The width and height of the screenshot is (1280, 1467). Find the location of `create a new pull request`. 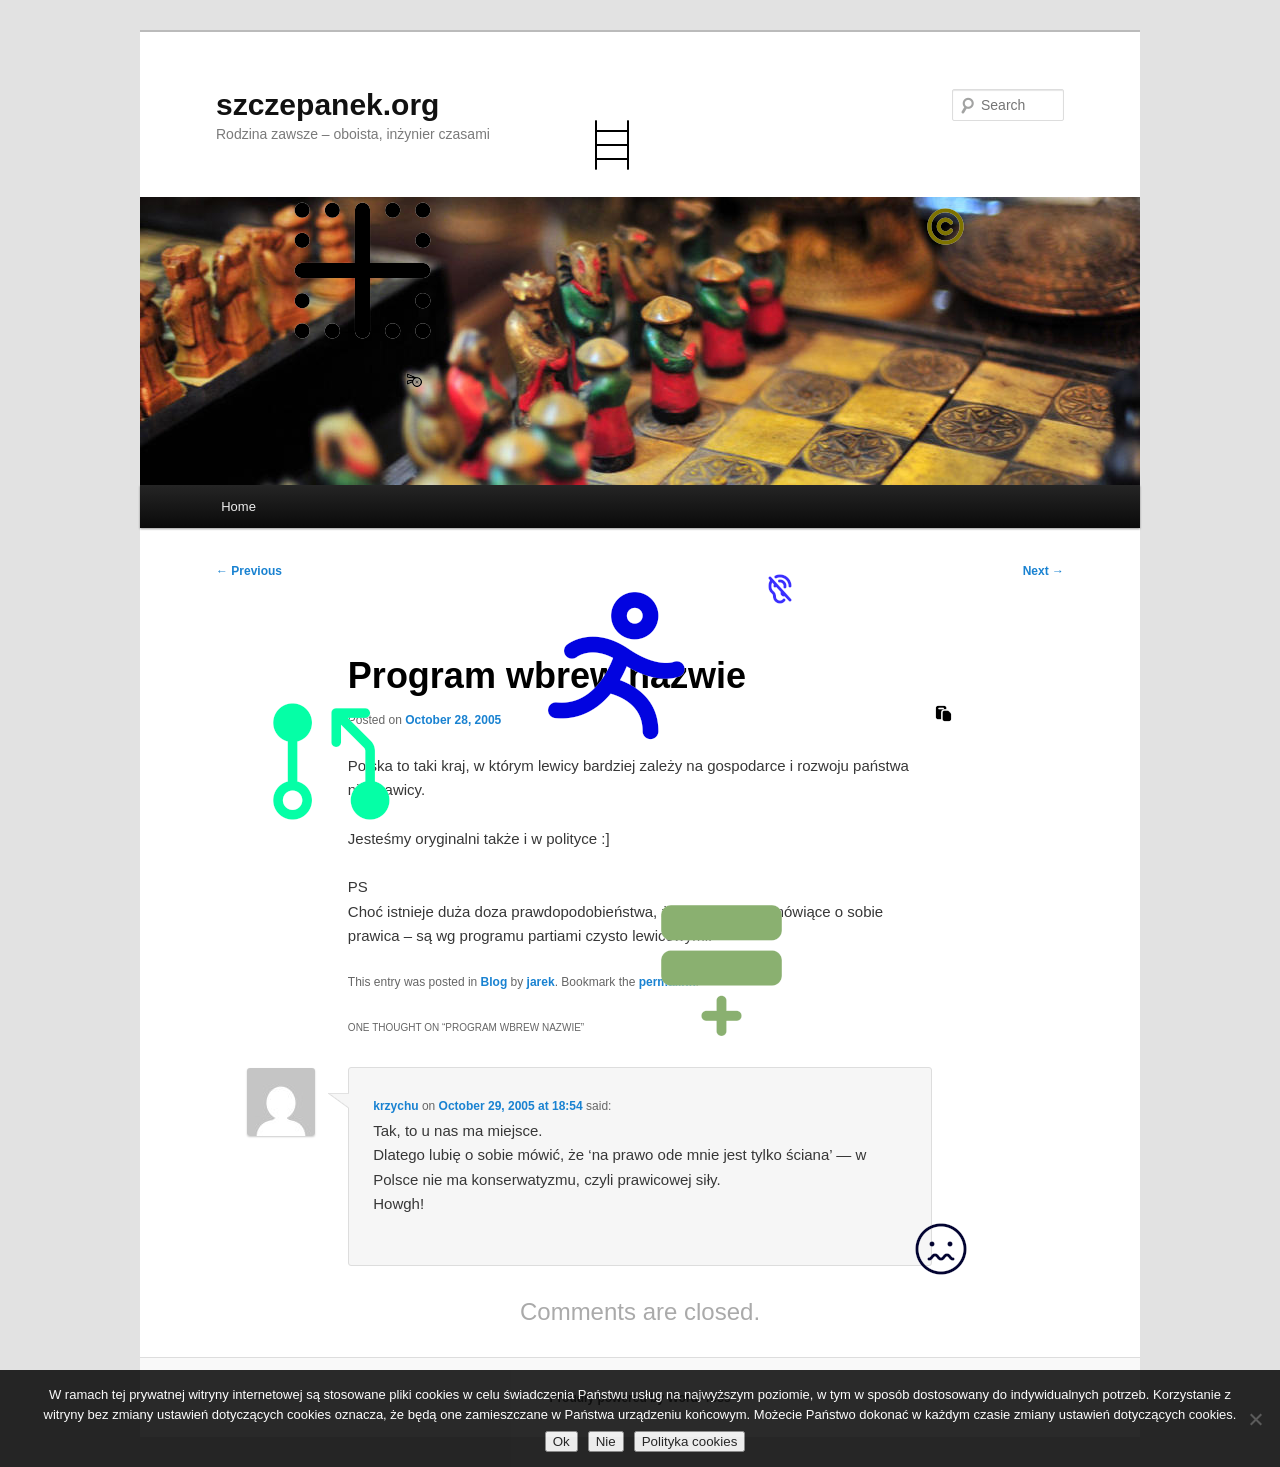

create a new pull request is located at coordinates (326, 761).